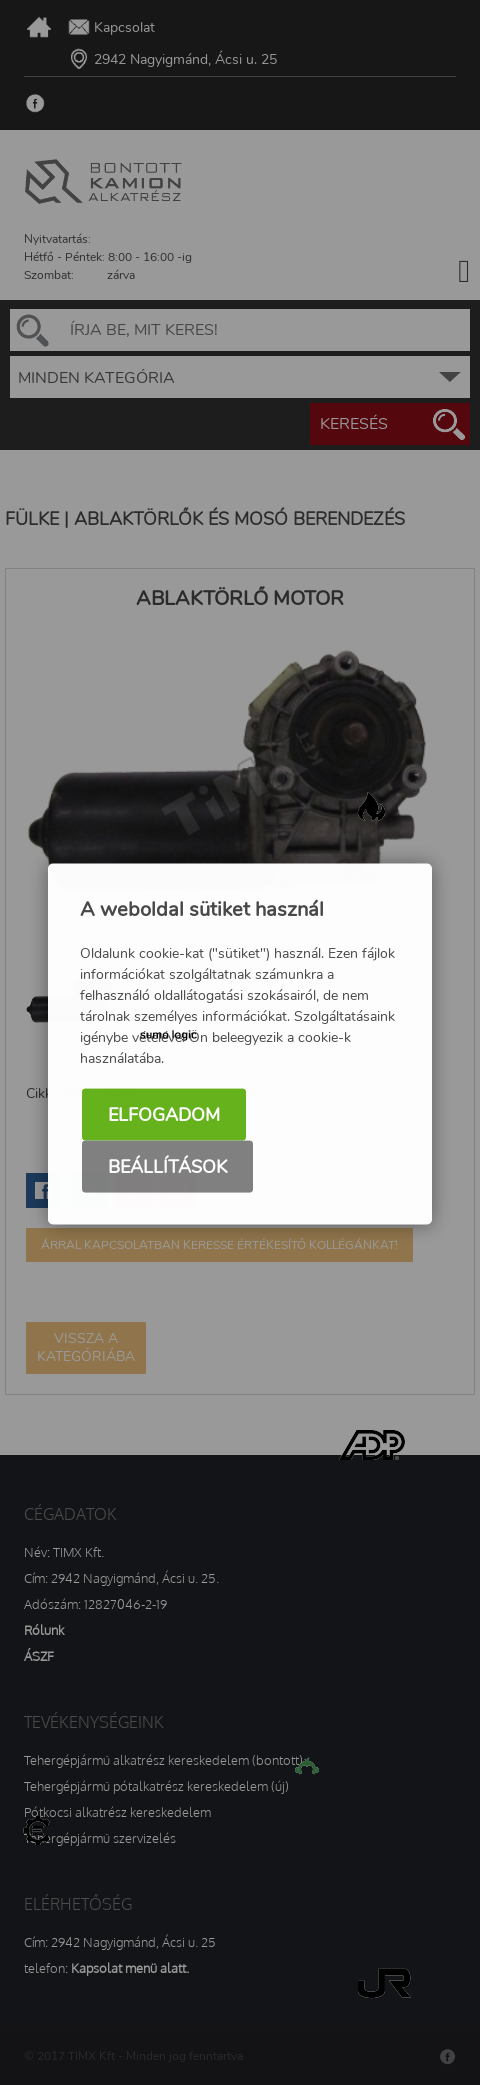  I want to click on open compiler explorer tool, so click(36, 1830).